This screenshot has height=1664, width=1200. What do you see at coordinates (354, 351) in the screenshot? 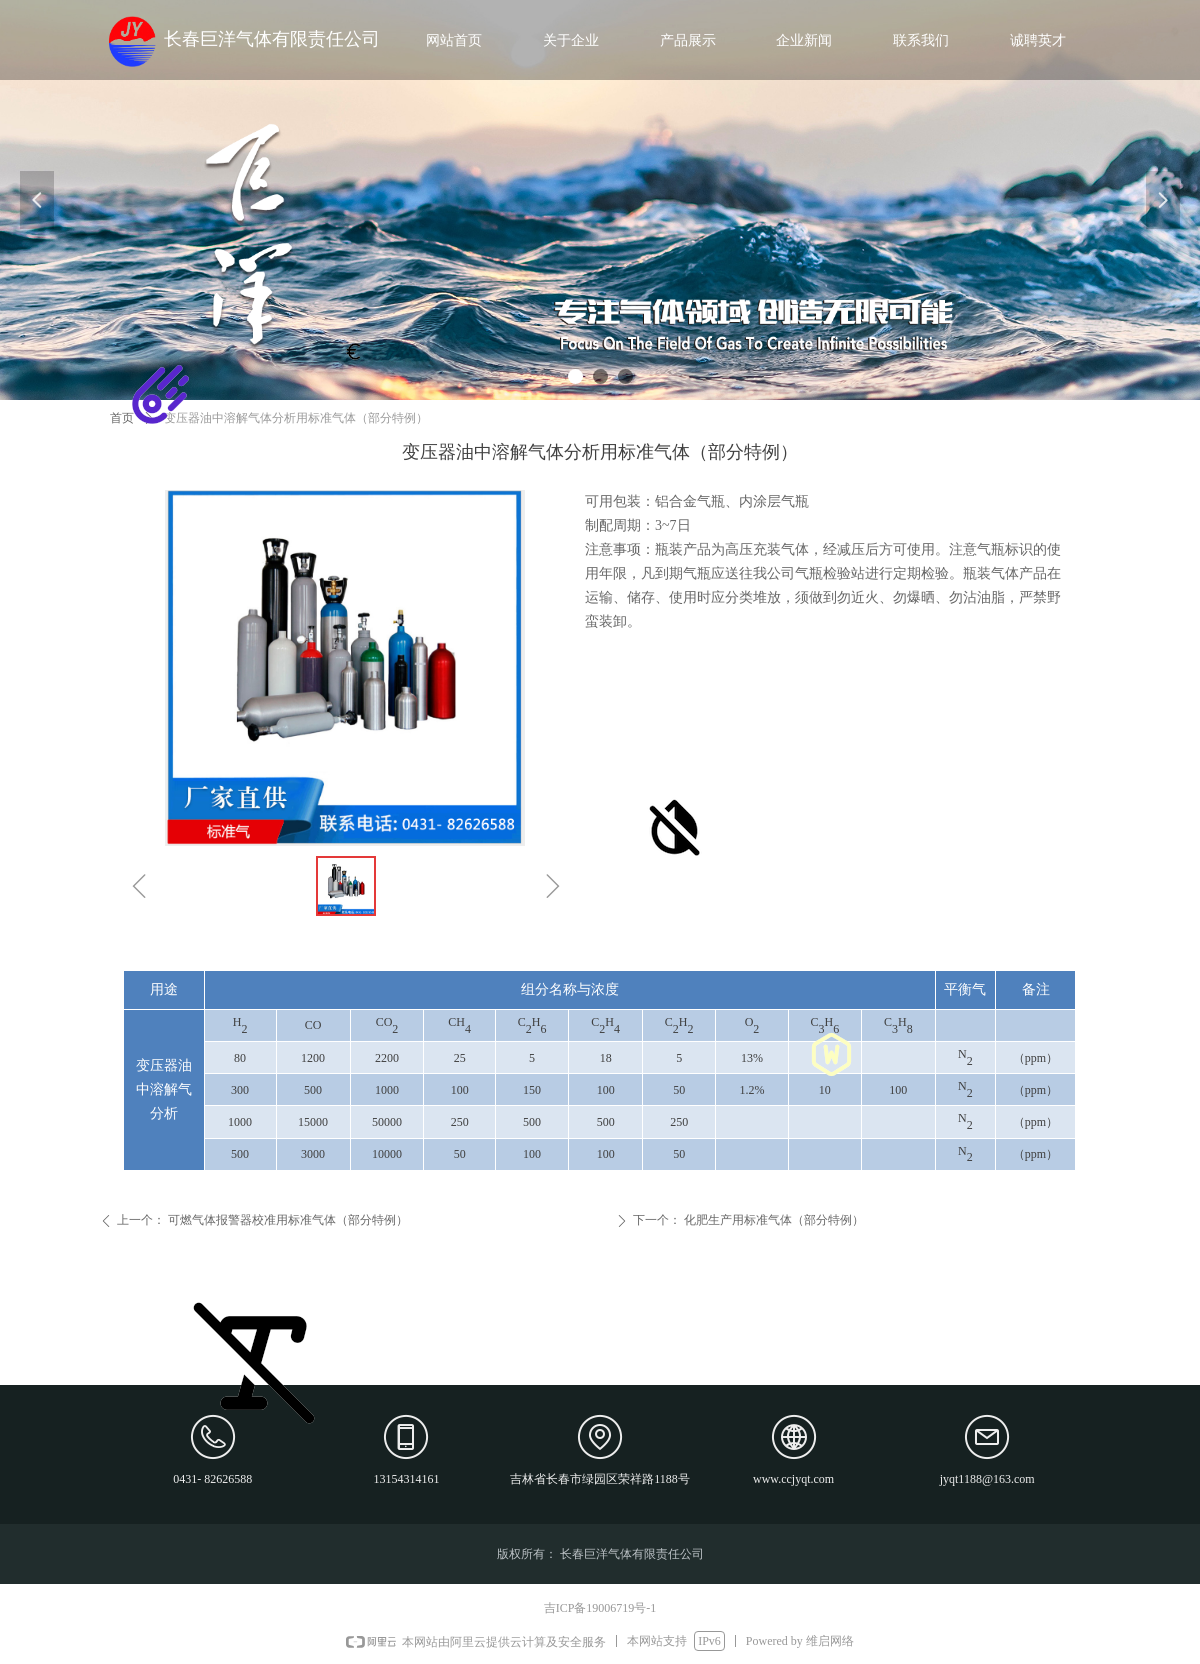
I see `view price in euros` at bounding box center [354, 351].